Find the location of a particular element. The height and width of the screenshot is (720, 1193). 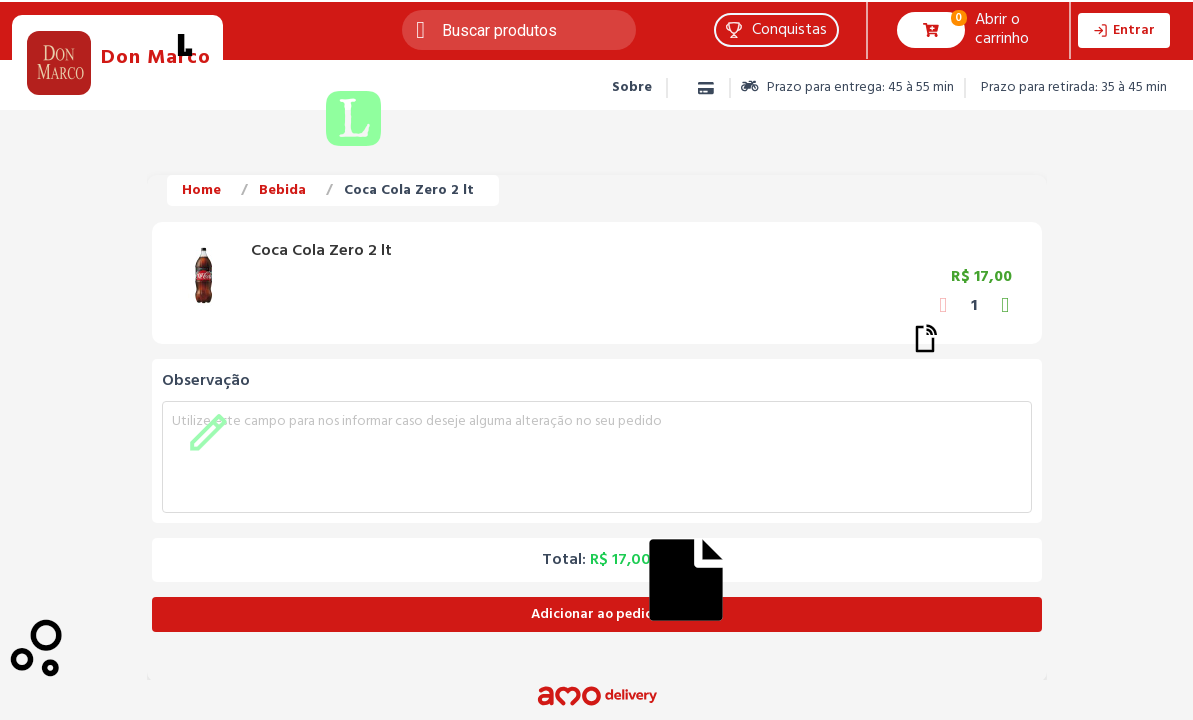

enable mobile hotspot is located at coordinates (925, 339).